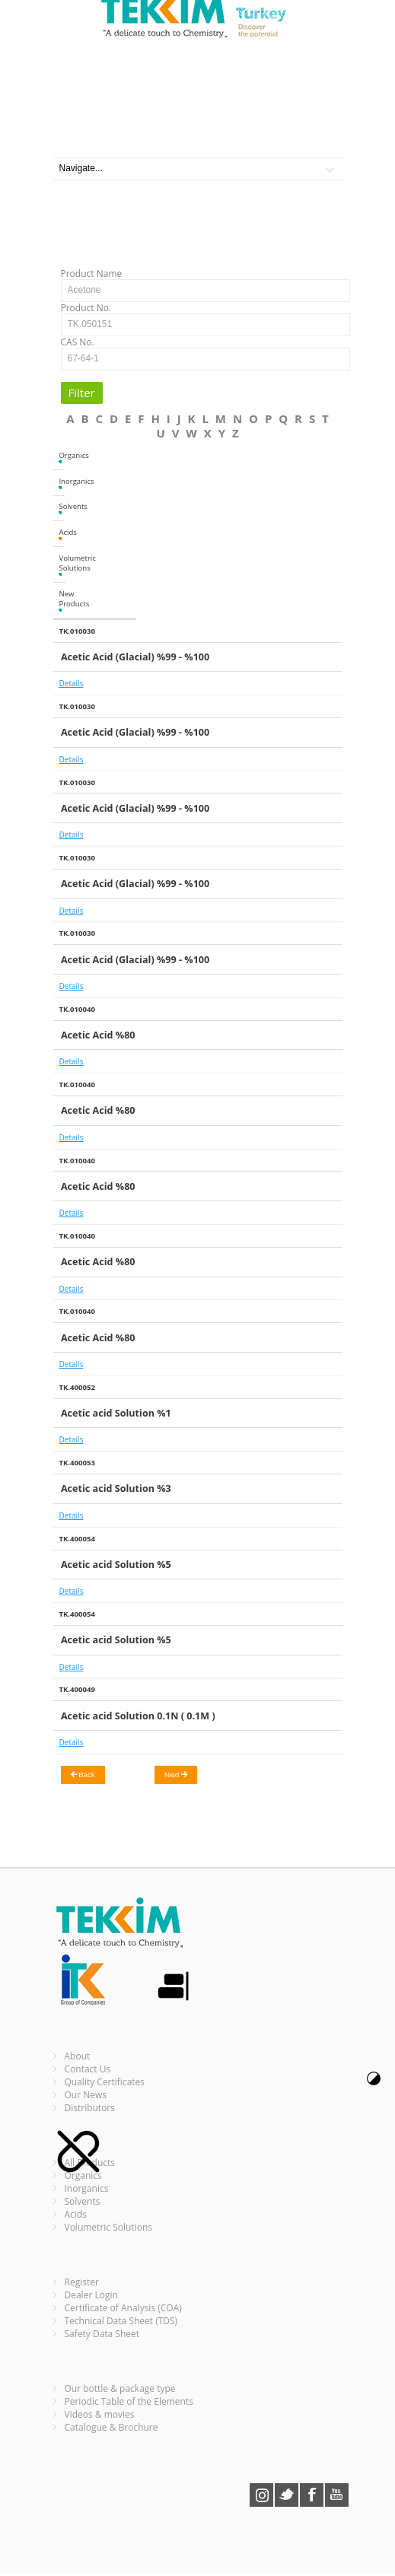 This screenshot has width=395, height=2576. What do you see at coordinates (78, 2151) in the screenshot?
I see `medication reminder disabled` at bounding box center [78, 2151].